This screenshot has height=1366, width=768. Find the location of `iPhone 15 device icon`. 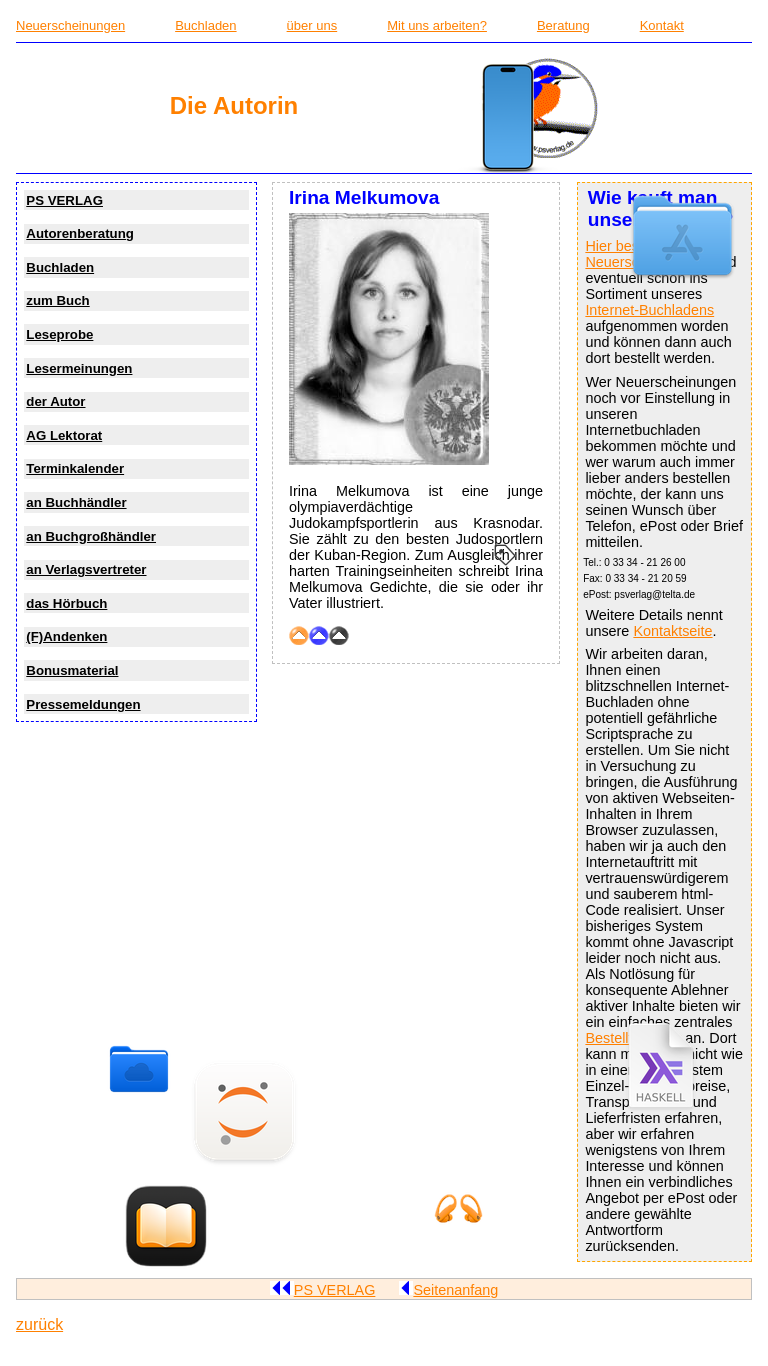

iPhone 15 device icon is located at coordinates (508, 119).